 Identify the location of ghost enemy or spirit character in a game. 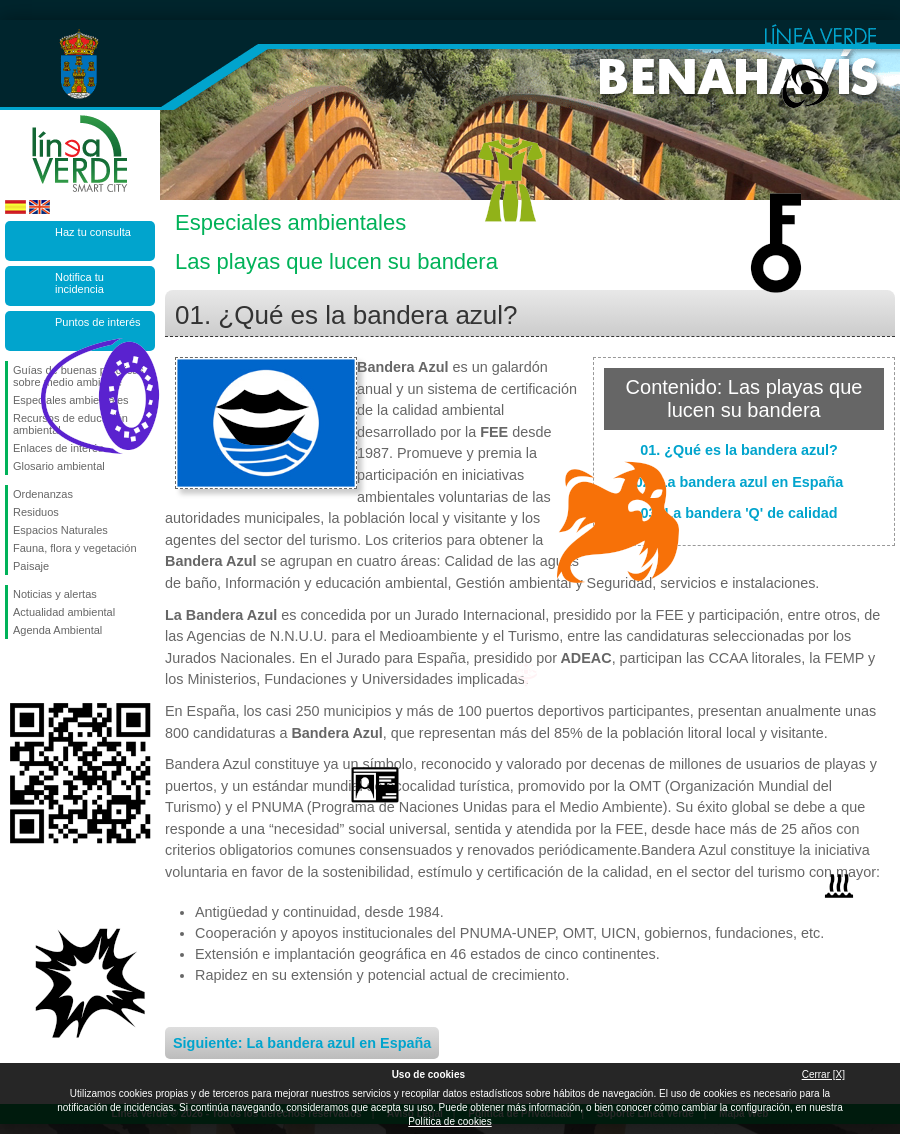
(617, 522).